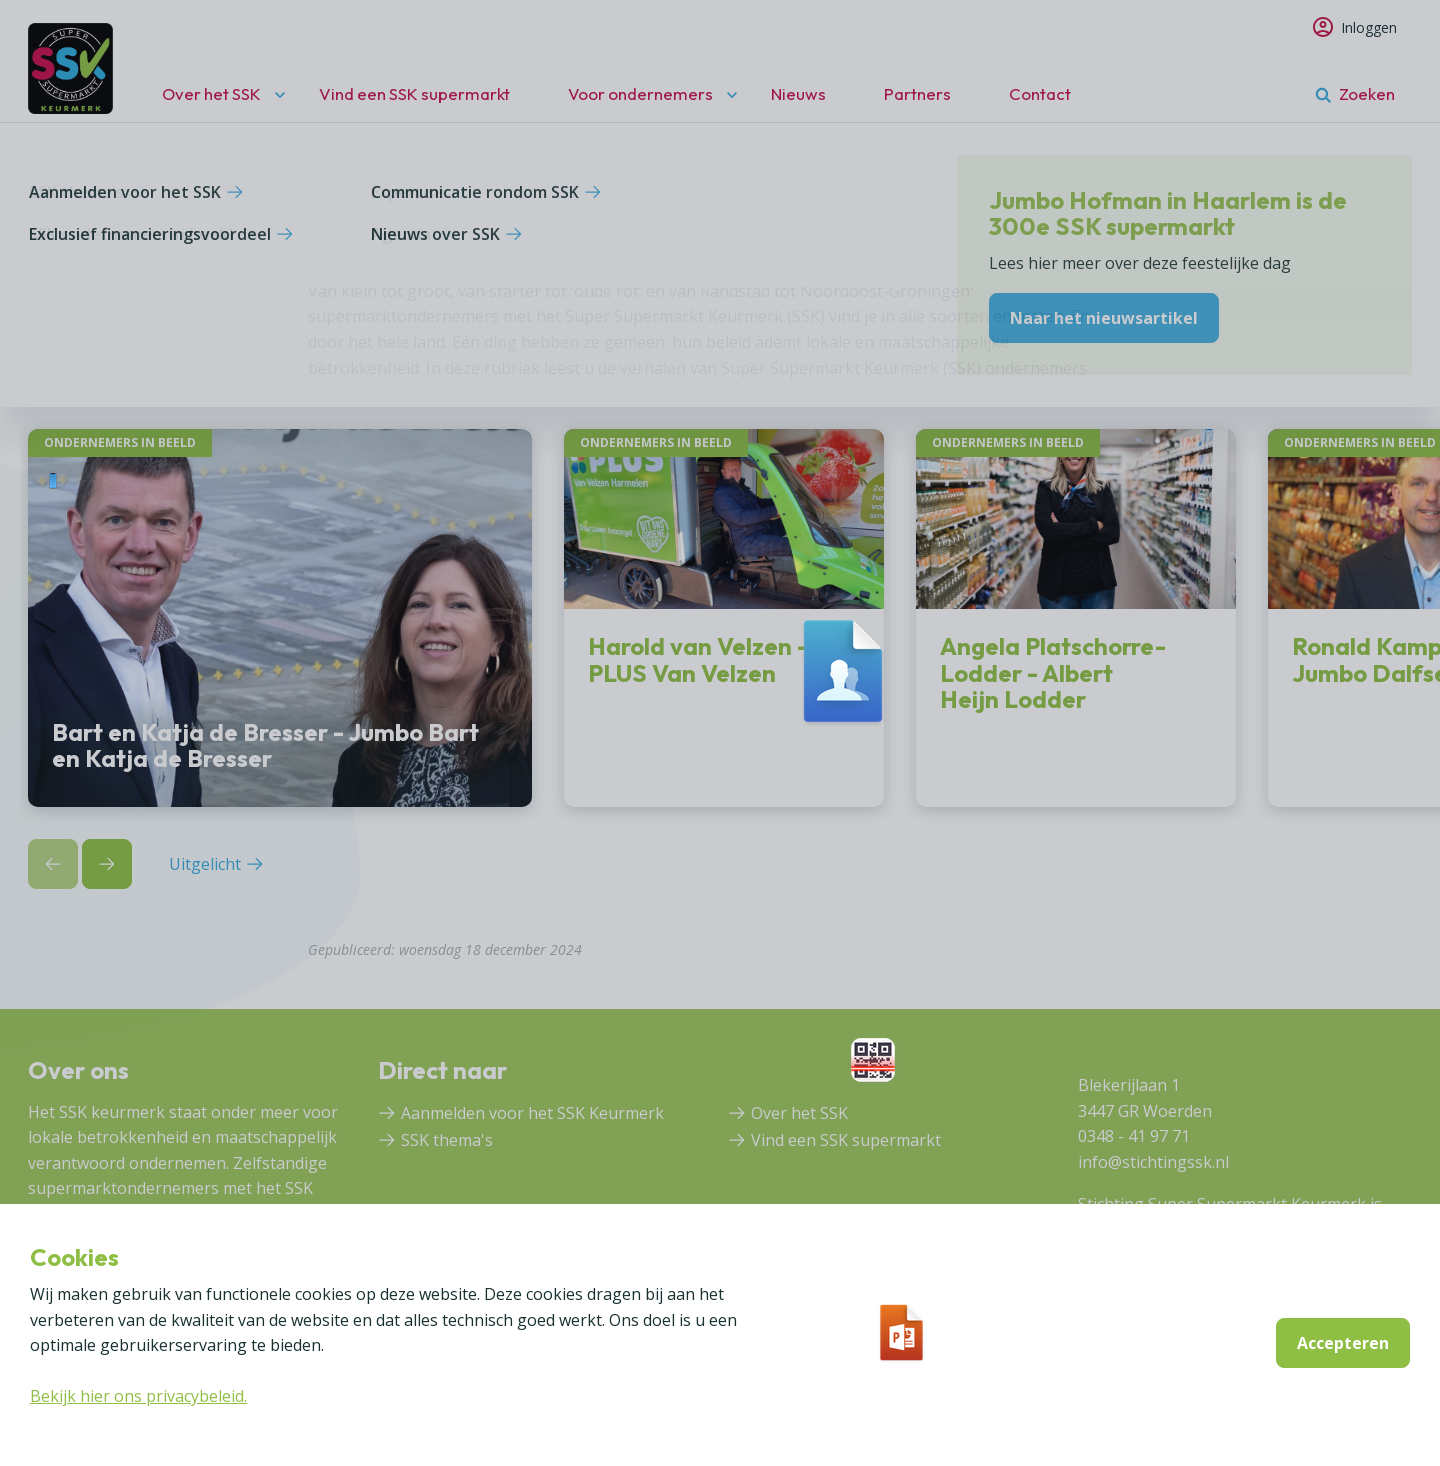 The width and height of the screenshot is (1440, 1466). I want to click on user data or contacts file, so click(843, 671).